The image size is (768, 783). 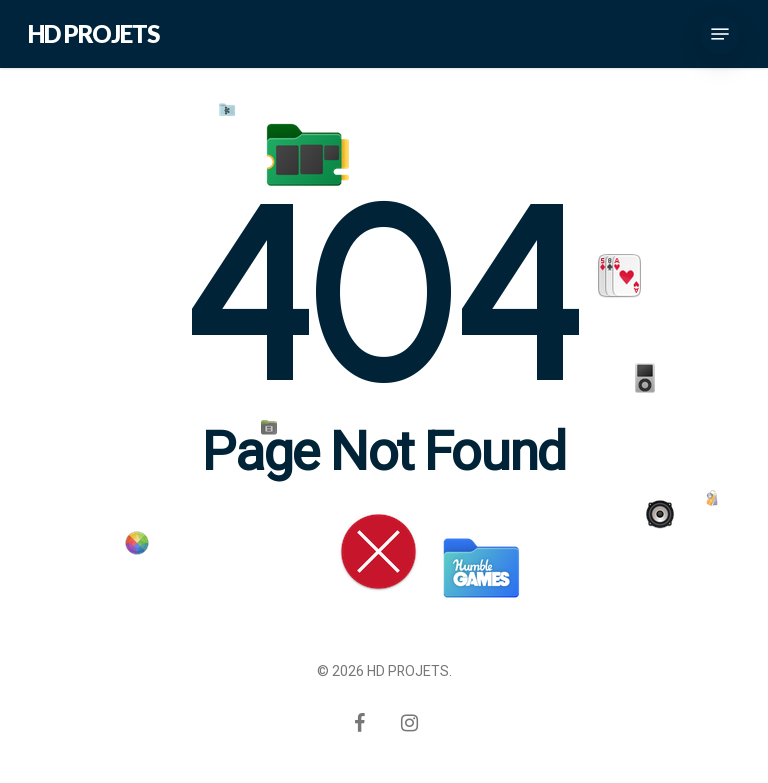 I want to click on launch solitaire card game, so click(x=619, y=275).